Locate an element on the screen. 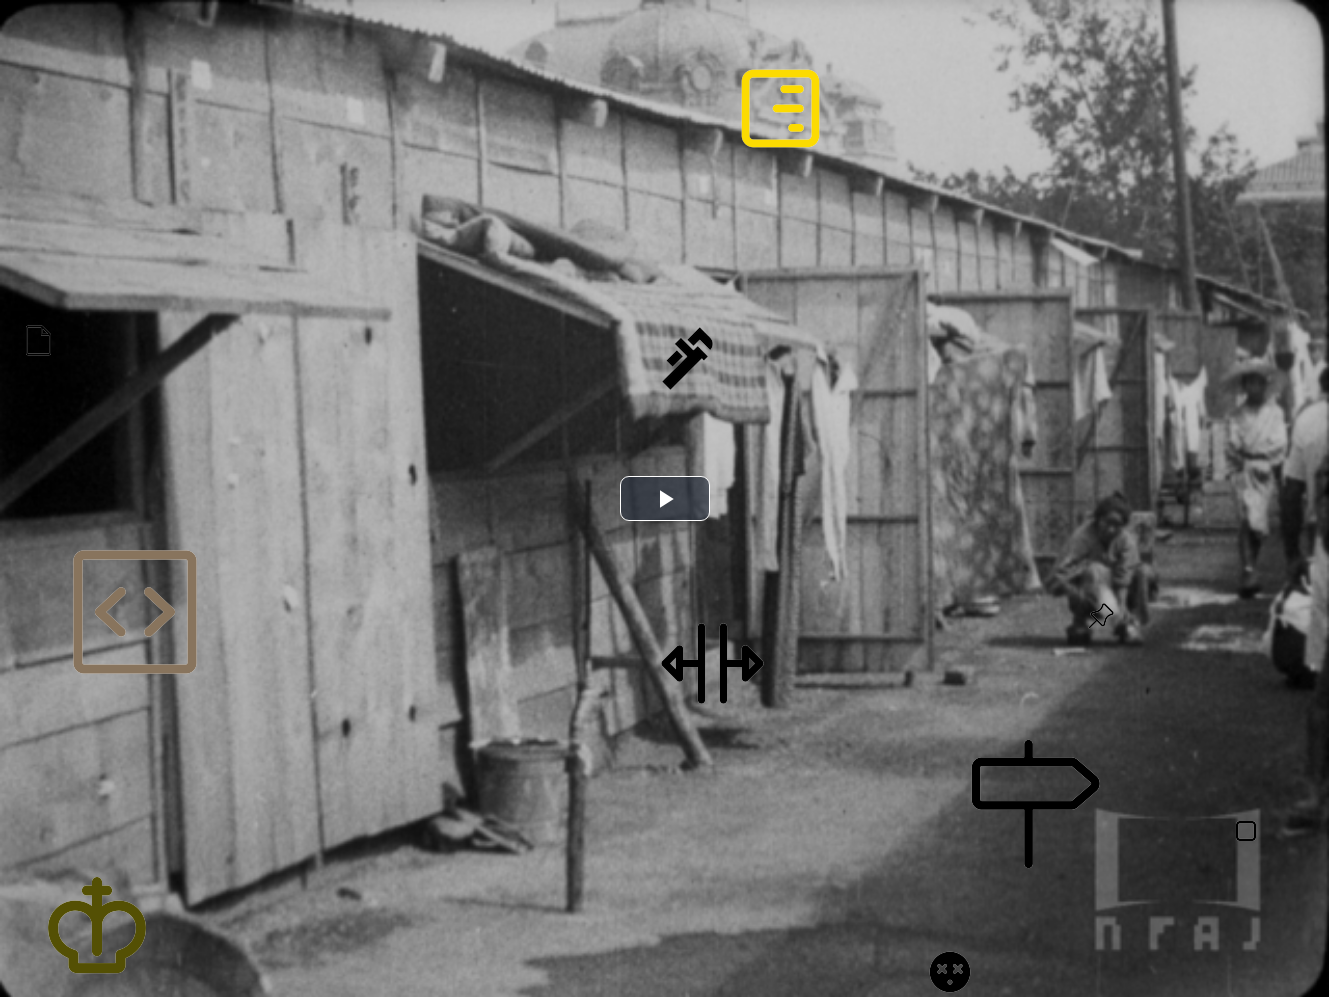 This screenshot has height=997, width=1329. view project milestones is located at coordinates (1030, 804).